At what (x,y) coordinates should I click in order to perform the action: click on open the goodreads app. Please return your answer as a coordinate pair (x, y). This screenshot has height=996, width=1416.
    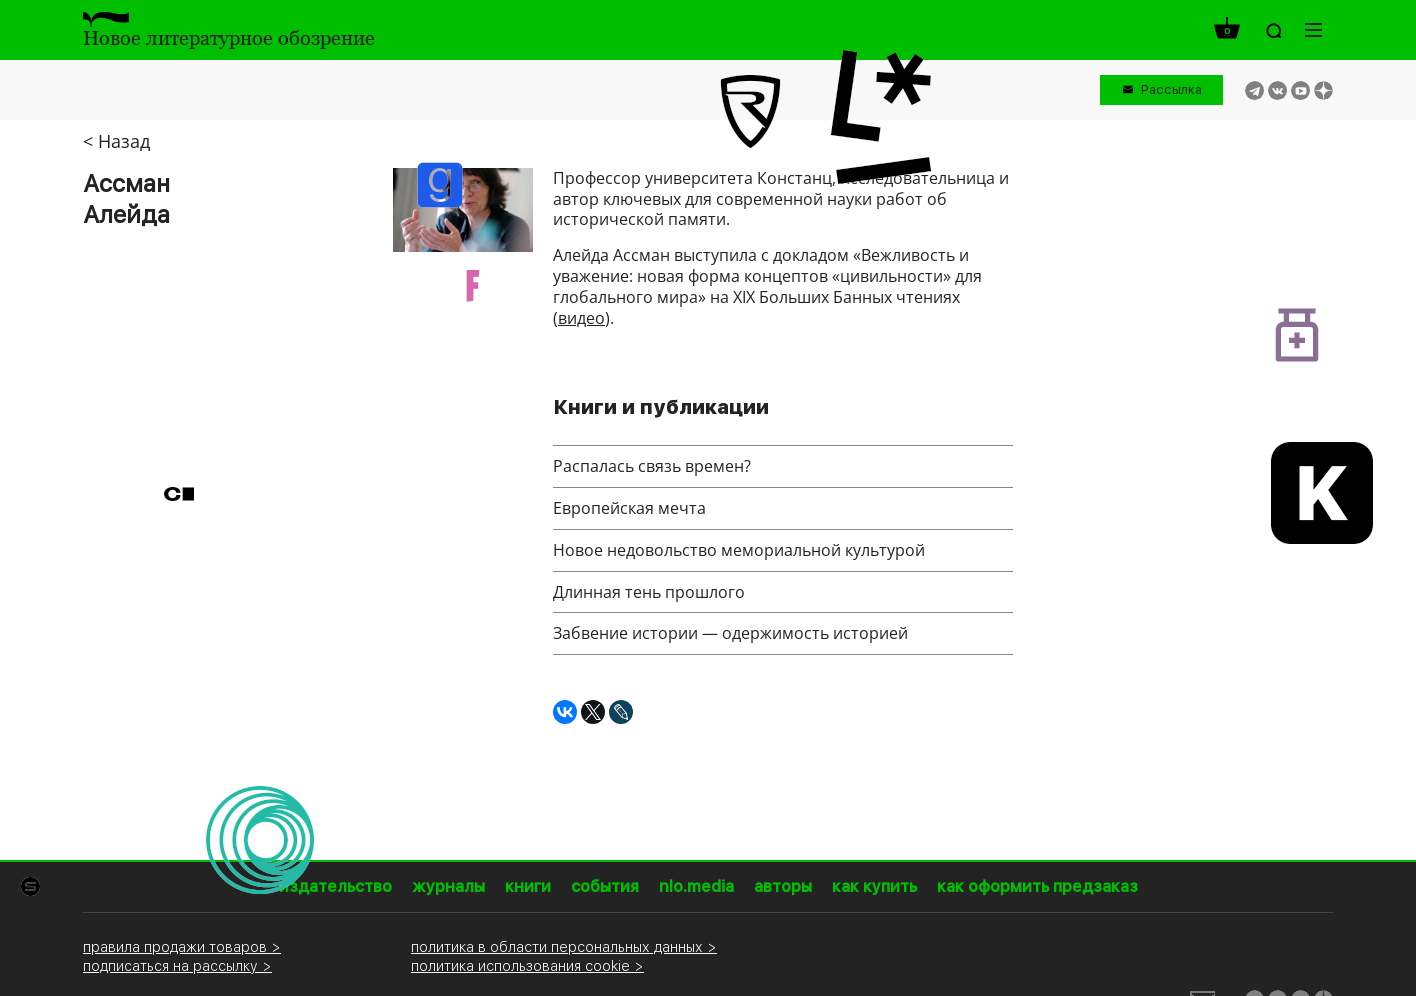
    Looking at the image, I should click on (440, 185).